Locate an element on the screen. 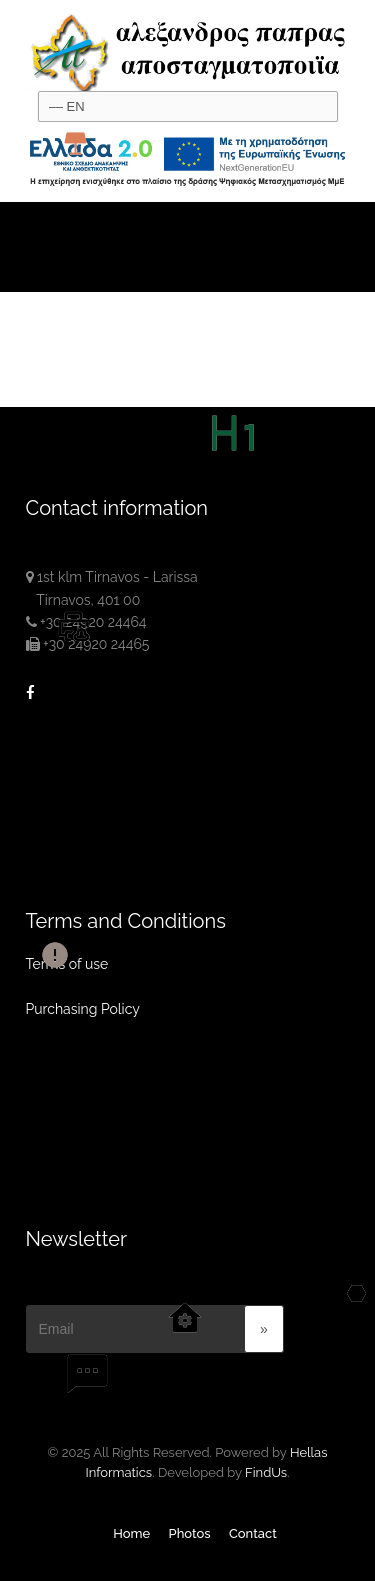  open keynote presentation app is located at coordinates (75, 143).